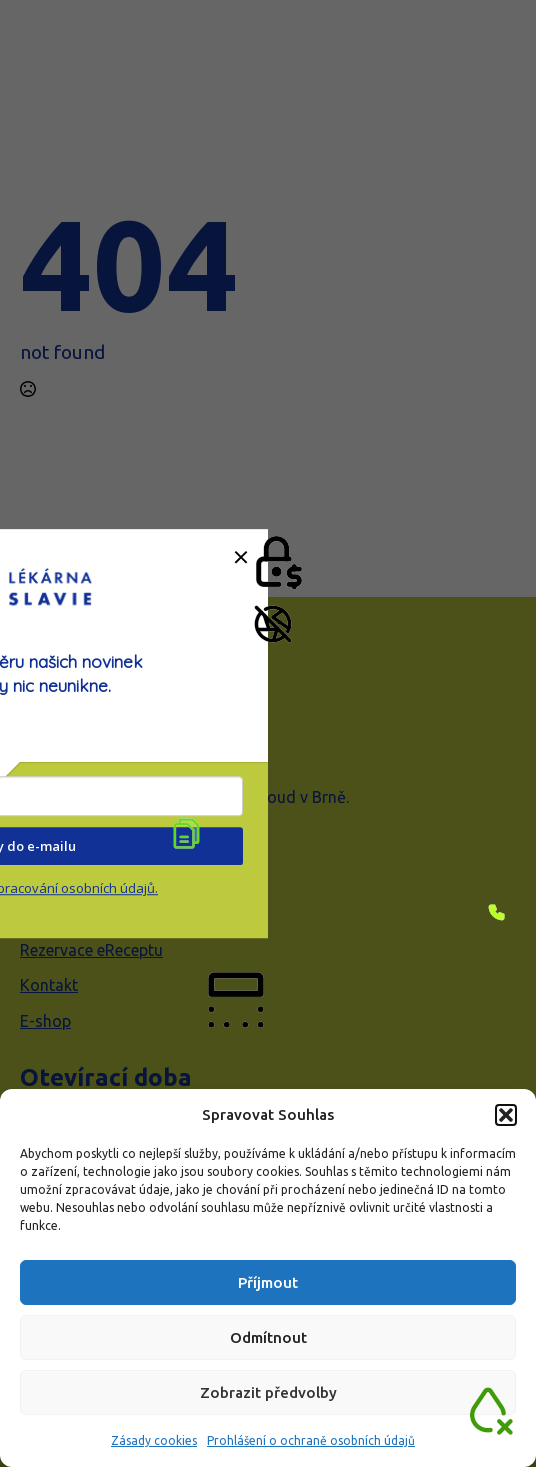  What do you see at coordinates (186, 833) in the screenshot?
I see `view all files or documents` at bounding box center [186, 833].